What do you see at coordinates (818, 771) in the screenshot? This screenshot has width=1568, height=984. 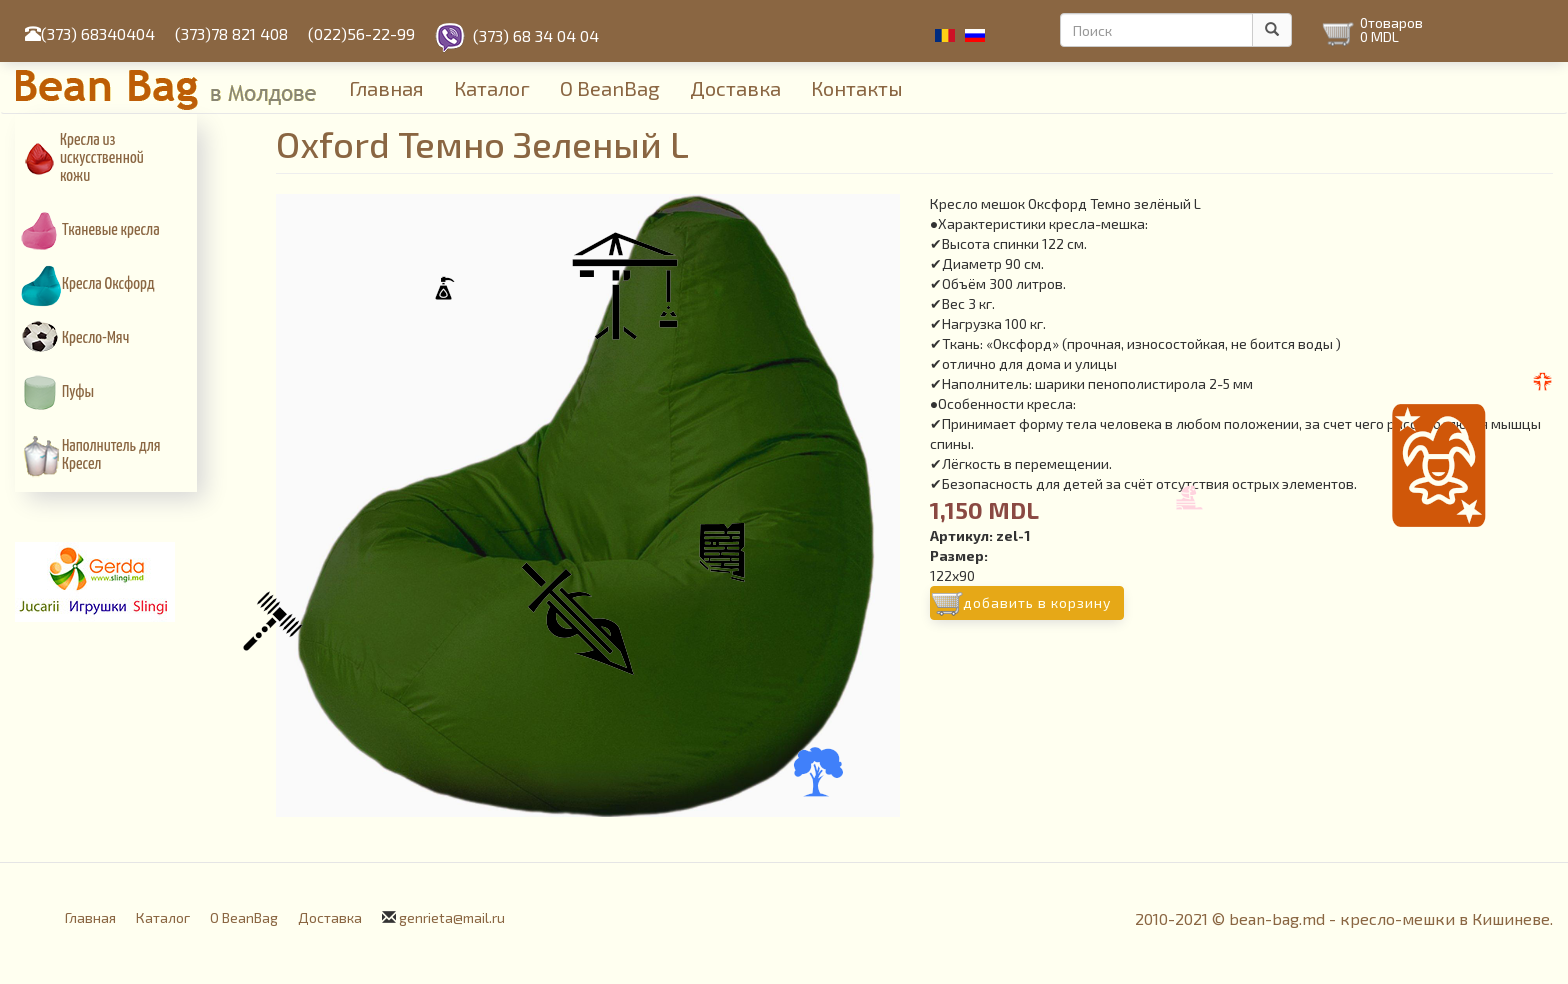 I see `select beech tree type in a nature or forestry game` at bounding box center [818, 771].